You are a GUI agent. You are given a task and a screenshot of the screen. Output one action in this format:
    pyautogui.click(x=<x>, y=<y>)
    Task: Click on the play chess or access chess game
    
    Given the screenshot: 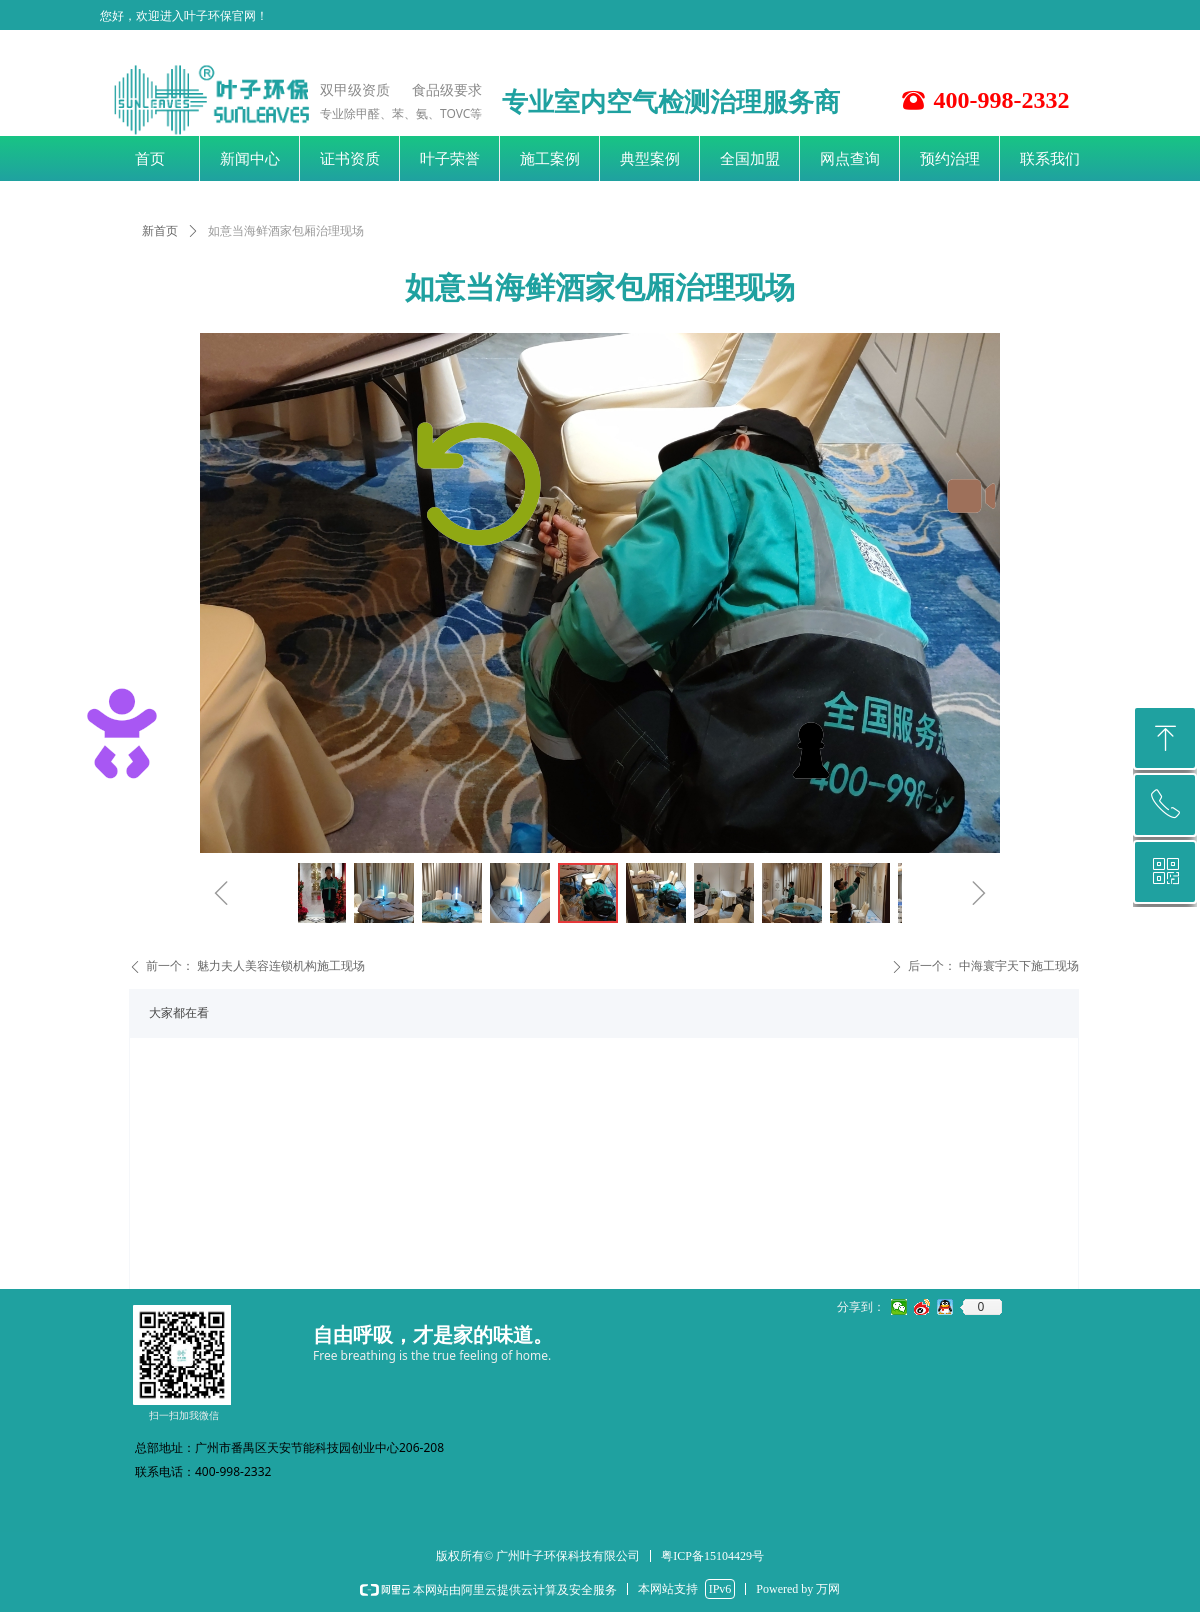 What is the action you would take?
    pyautogui.click(x=811, y=752)
    